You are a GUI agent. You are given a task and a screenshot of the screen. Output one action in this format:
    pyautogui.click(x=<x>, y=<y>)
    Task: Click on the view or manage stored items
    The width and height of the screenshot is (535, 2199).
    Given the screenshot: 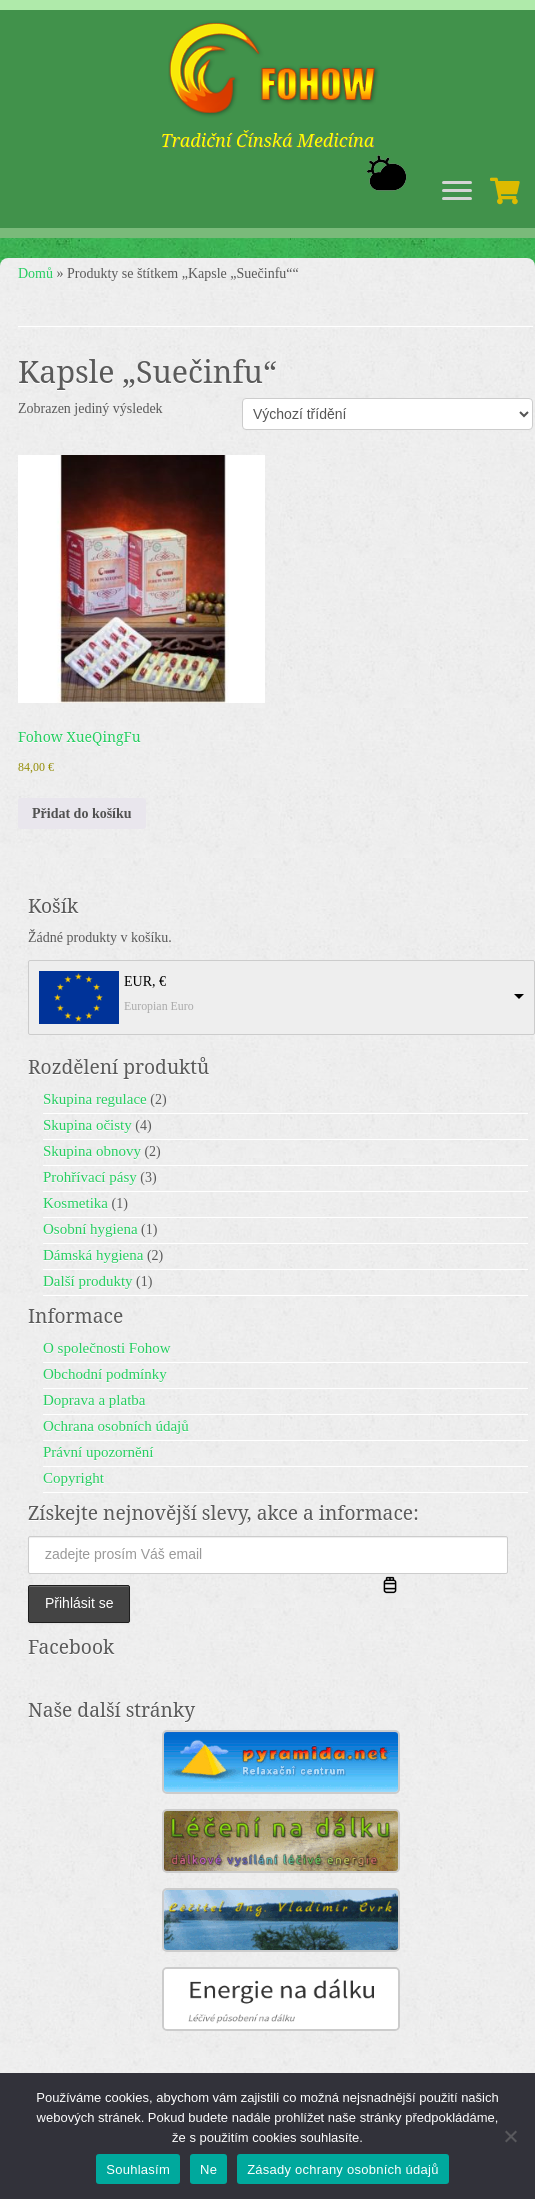 What is the action you would take?
    pyautogui.click(x=390, y=1585)
    